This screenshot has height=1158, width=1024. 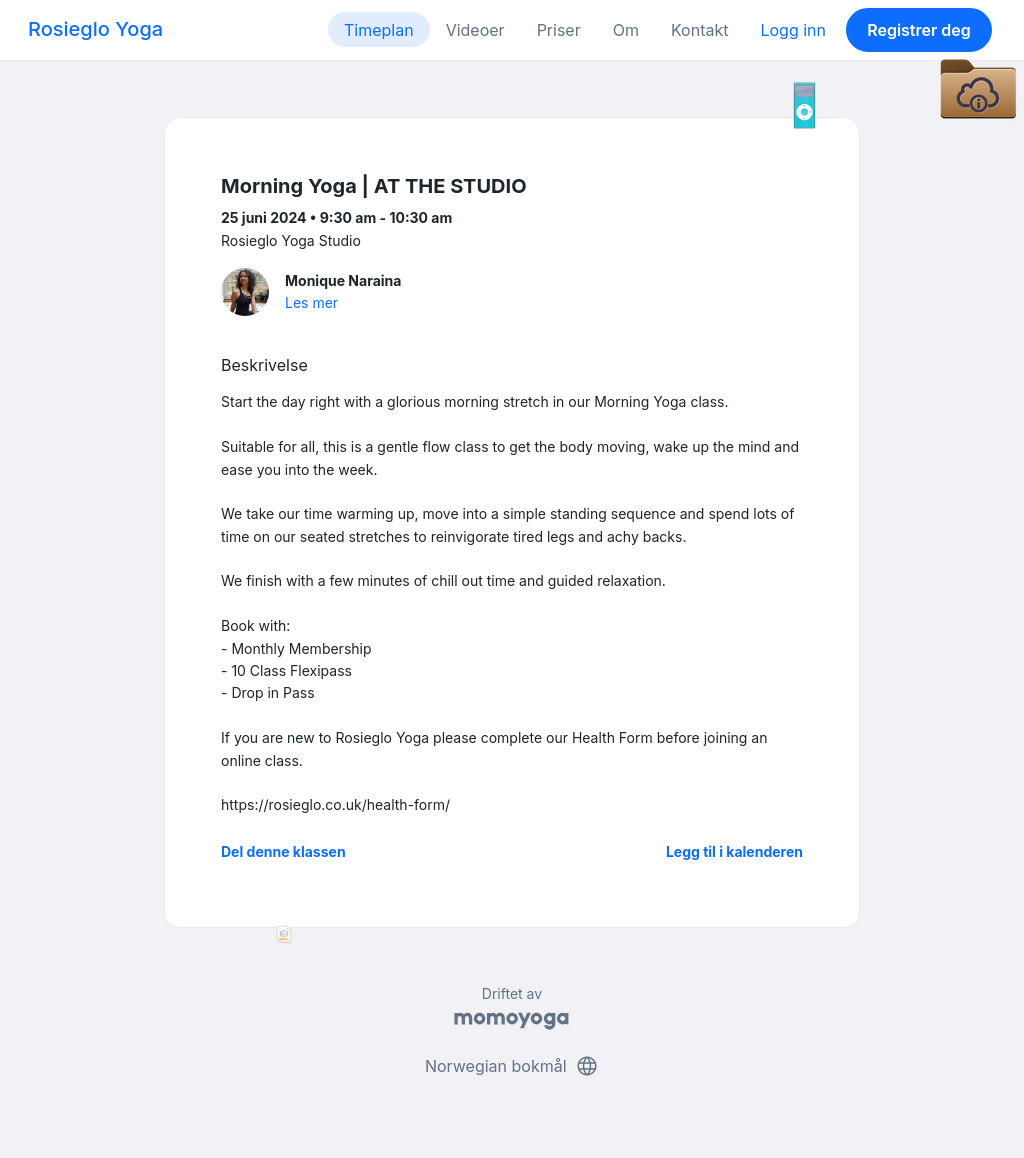 I want to click on a yaml configuration file, so click(x=284, y=934).